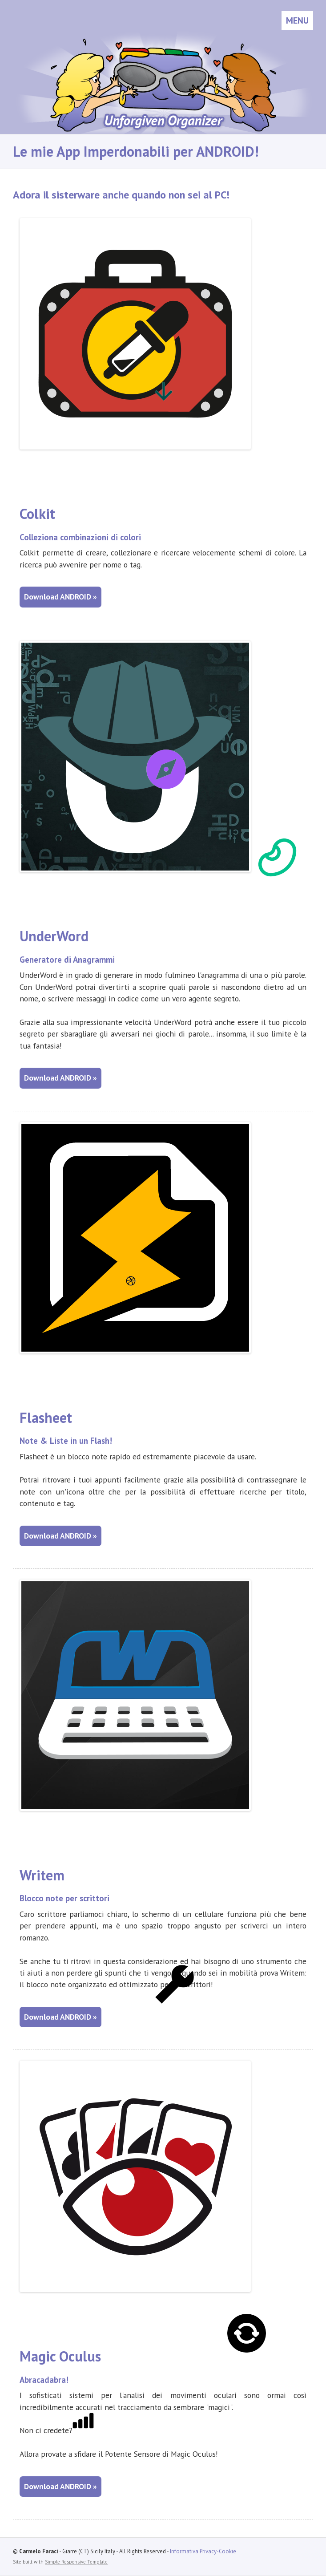 Image resolution: width=326 pixels, height=2576 pixels. Describe the element at coordinates (131, 1281) in the screenshot. I see `visit dribbble profile or portfolio` at that location.